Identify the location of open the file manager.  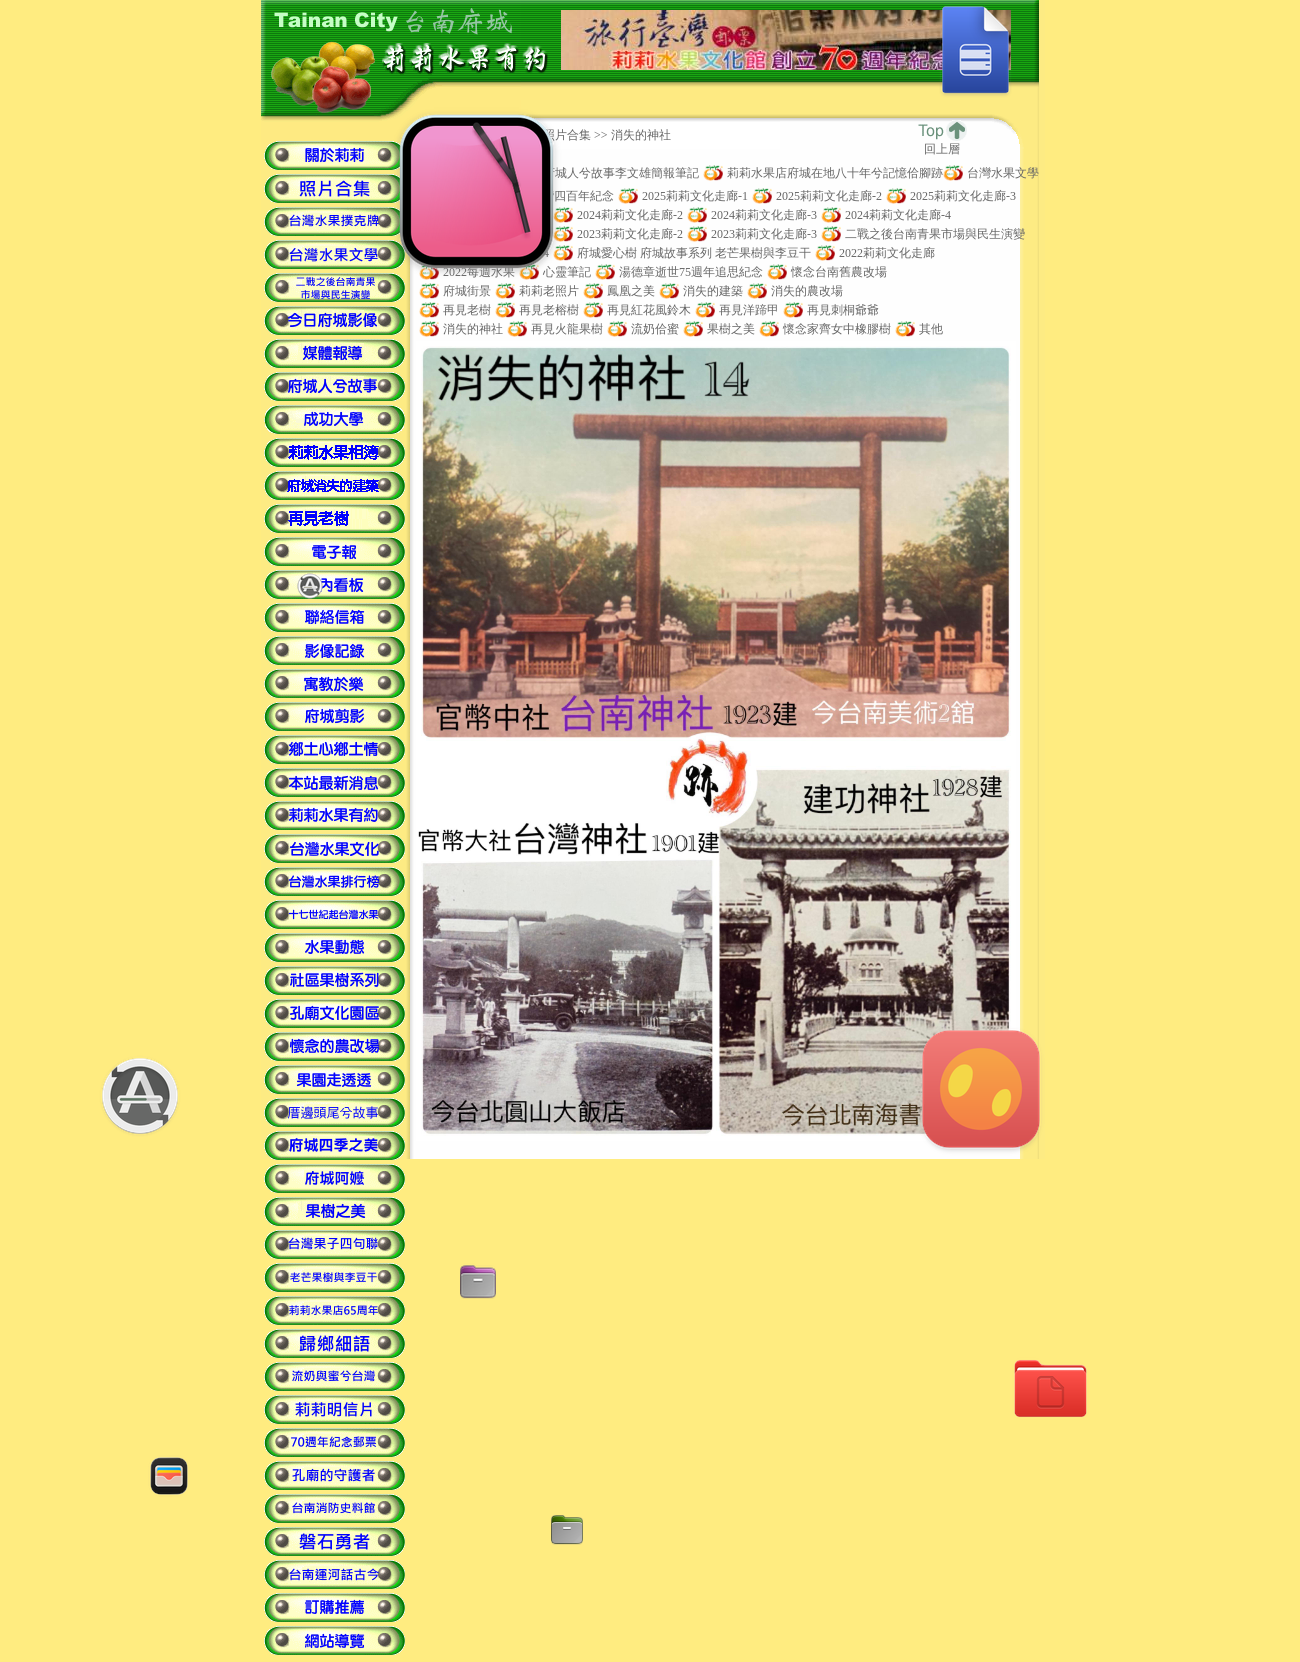
(478, 1281).